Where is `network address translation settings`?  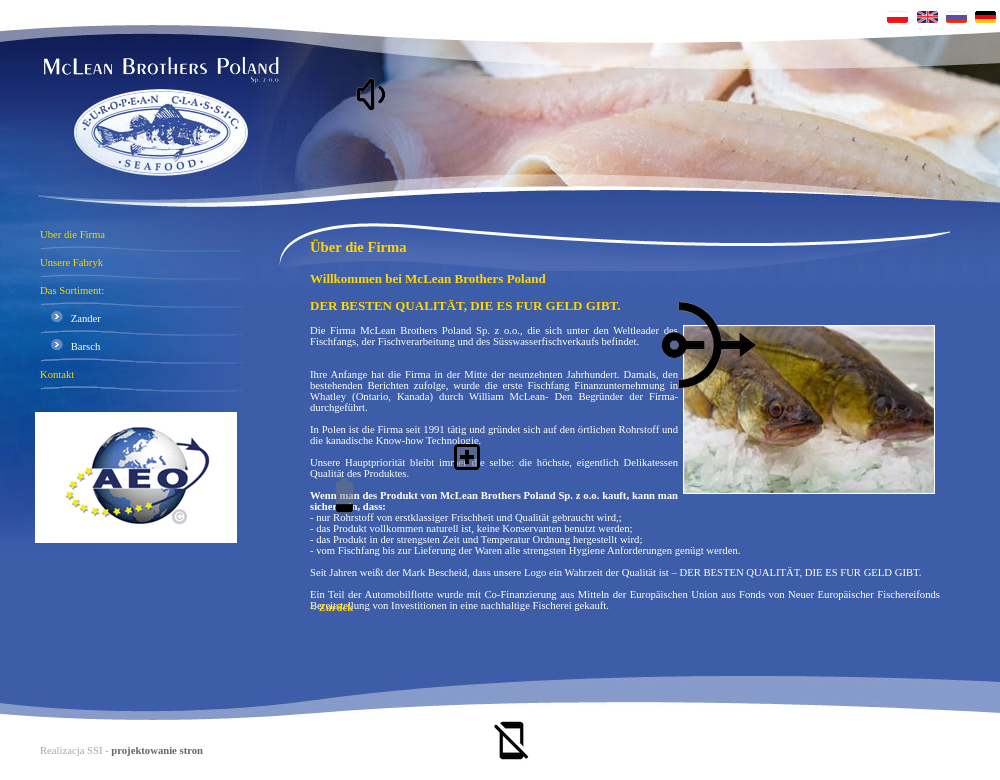 network address translation settings is located at coordinates (709, 345).